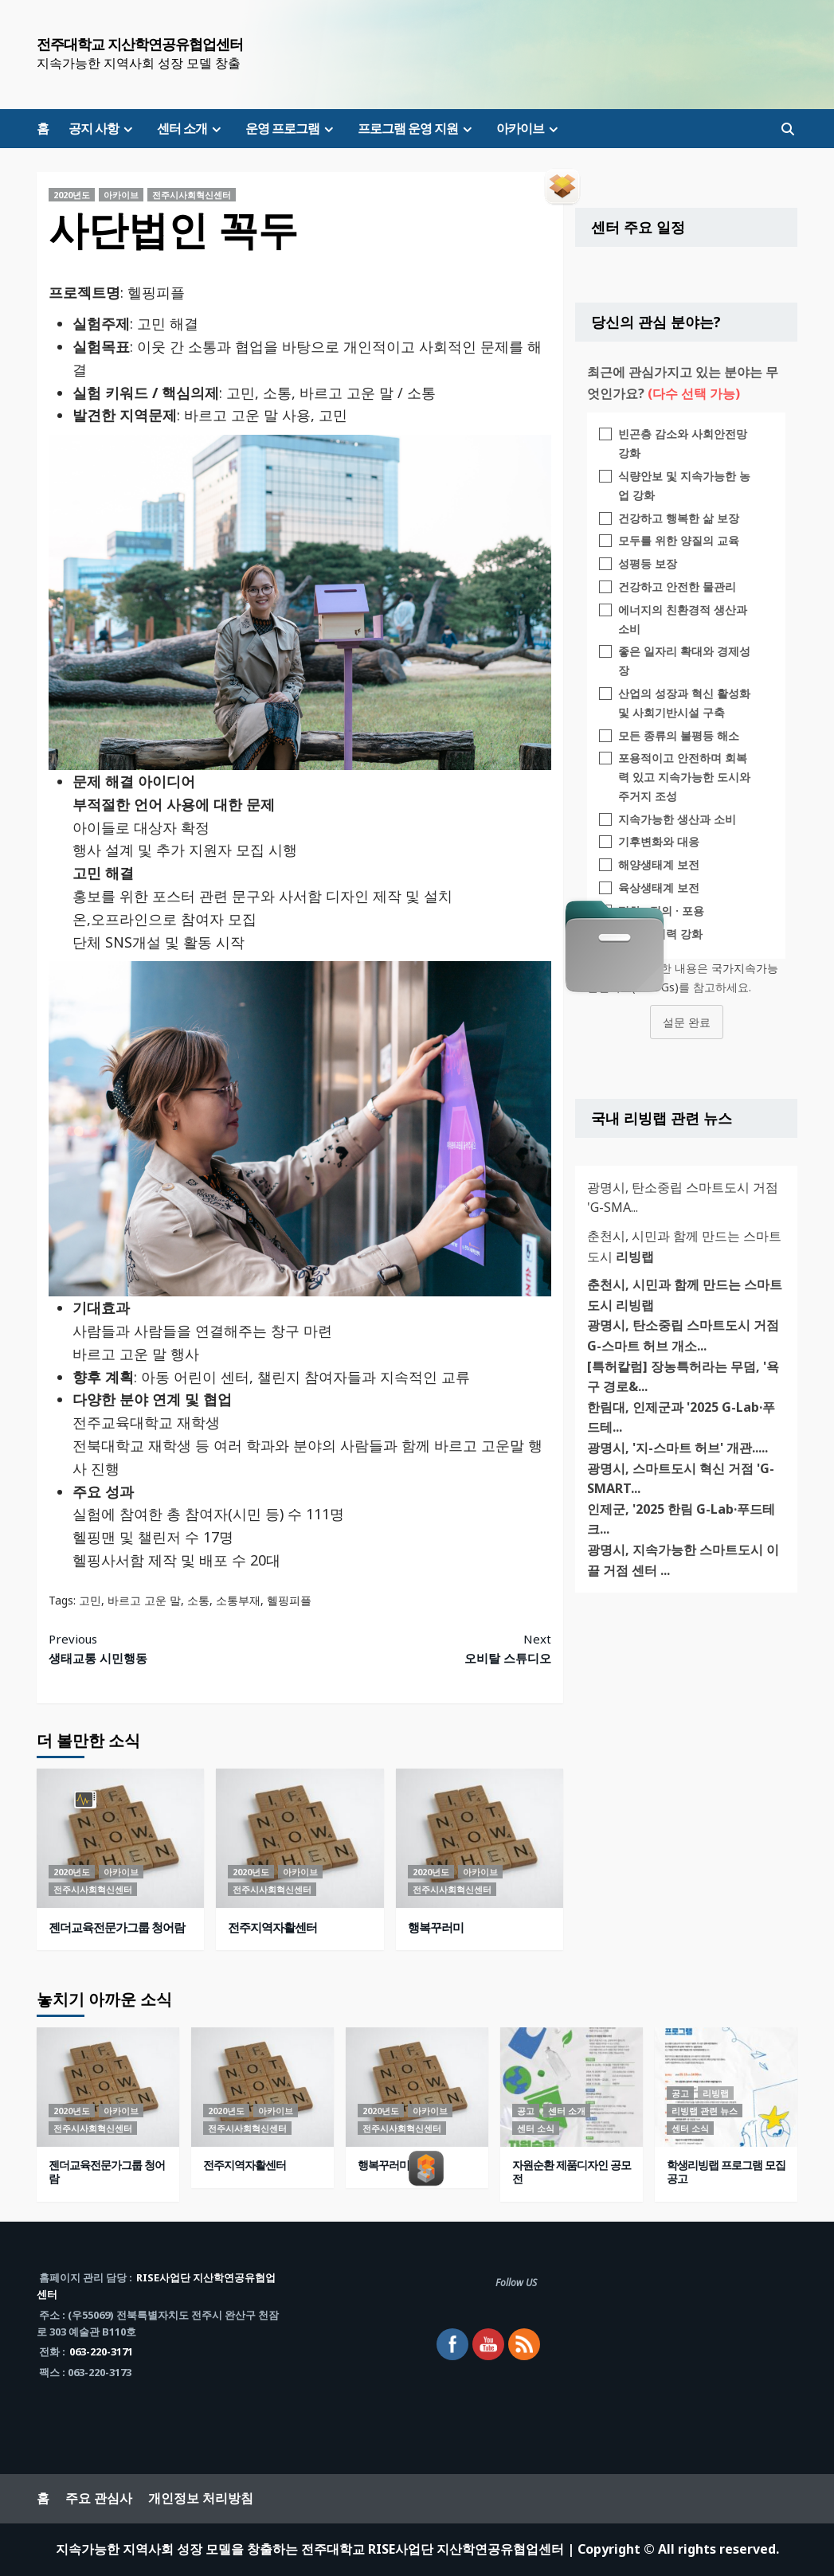 This screenshot has height=2576, width=834. I want to click on open system monitor application, so click(85, 1800).